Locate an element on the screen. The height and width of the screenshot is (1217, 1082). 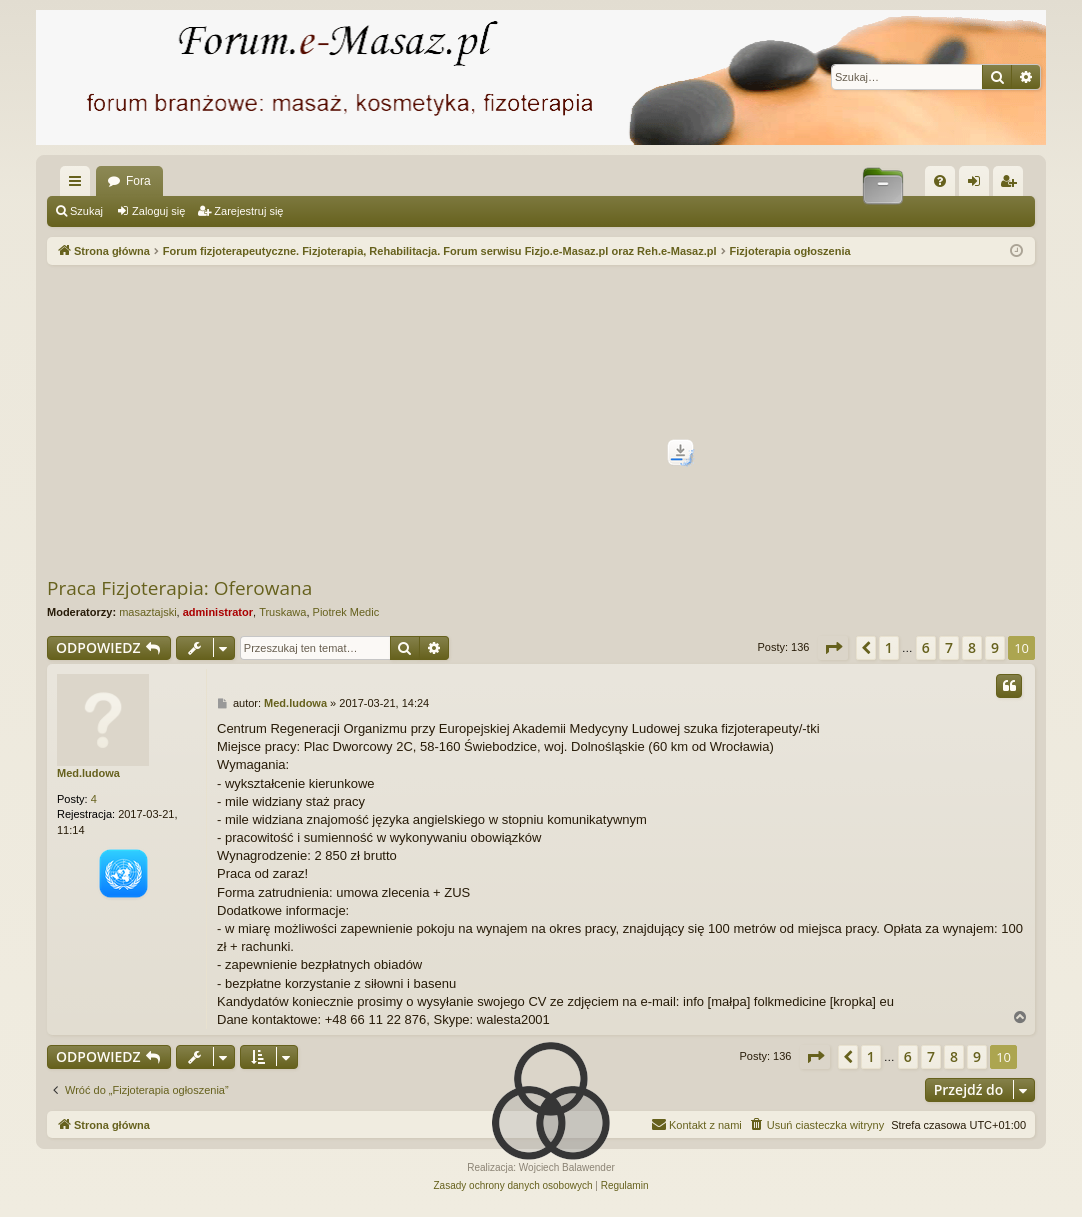
access color and display preferences is located at coordinates (551, 1101).